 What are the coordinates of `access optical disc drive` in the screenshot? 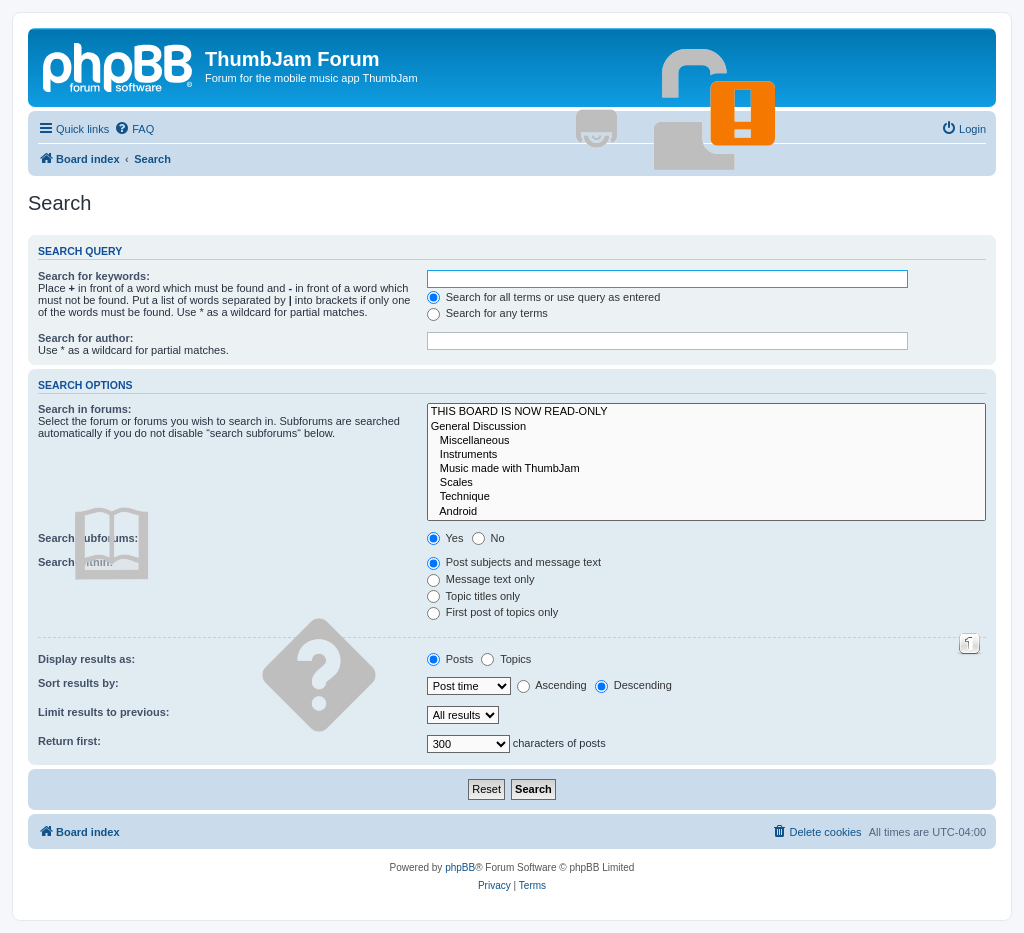 It's located at (596, 127).